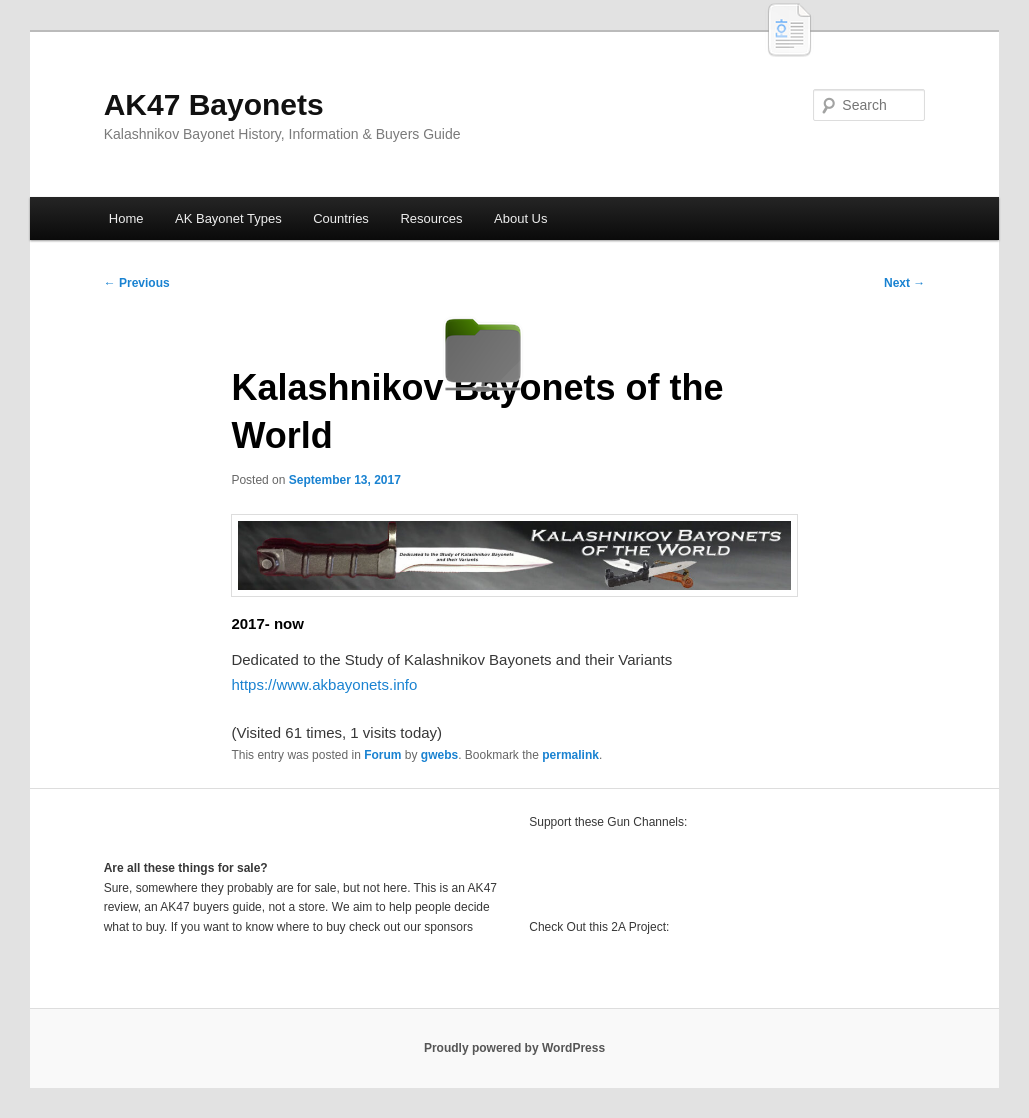  I want to click on access a remote or network folder, so click(483, 354).